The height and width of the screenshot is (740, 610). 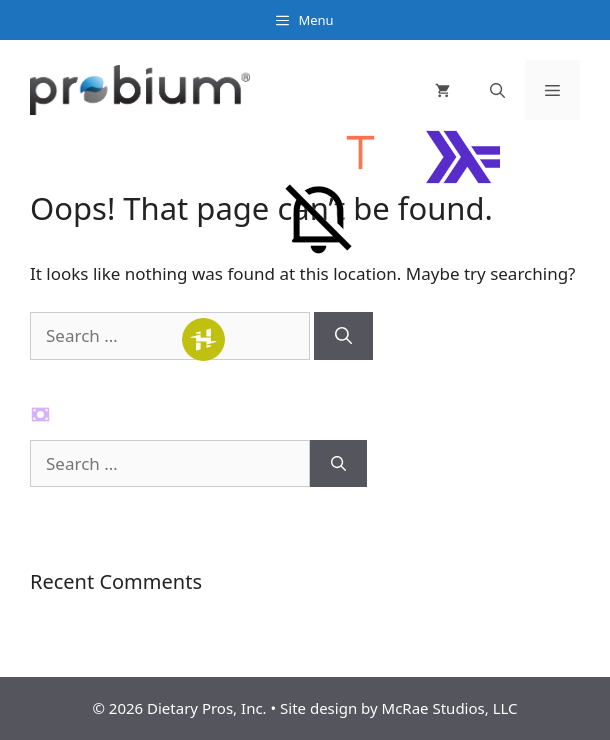 What do you see at coordinates (318, 217) in the screenshot?
I see `mute notifications` at bounding box center [318, 217].